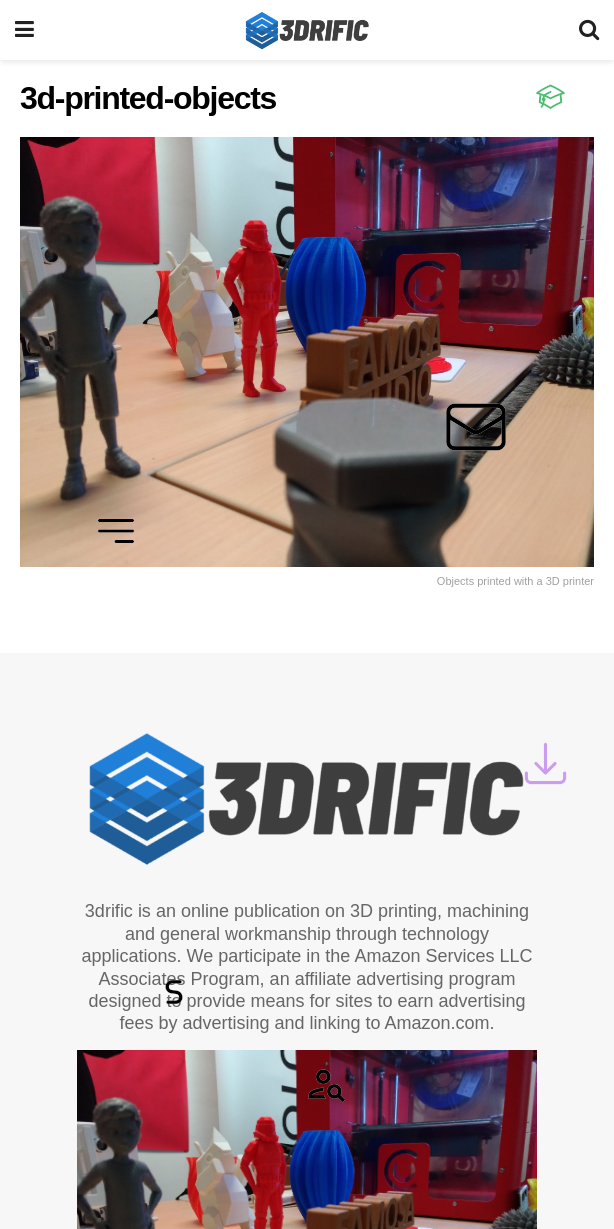 This screenshot has width=614, height=1229. I want to click on access education or learning features, so click(550, 96).